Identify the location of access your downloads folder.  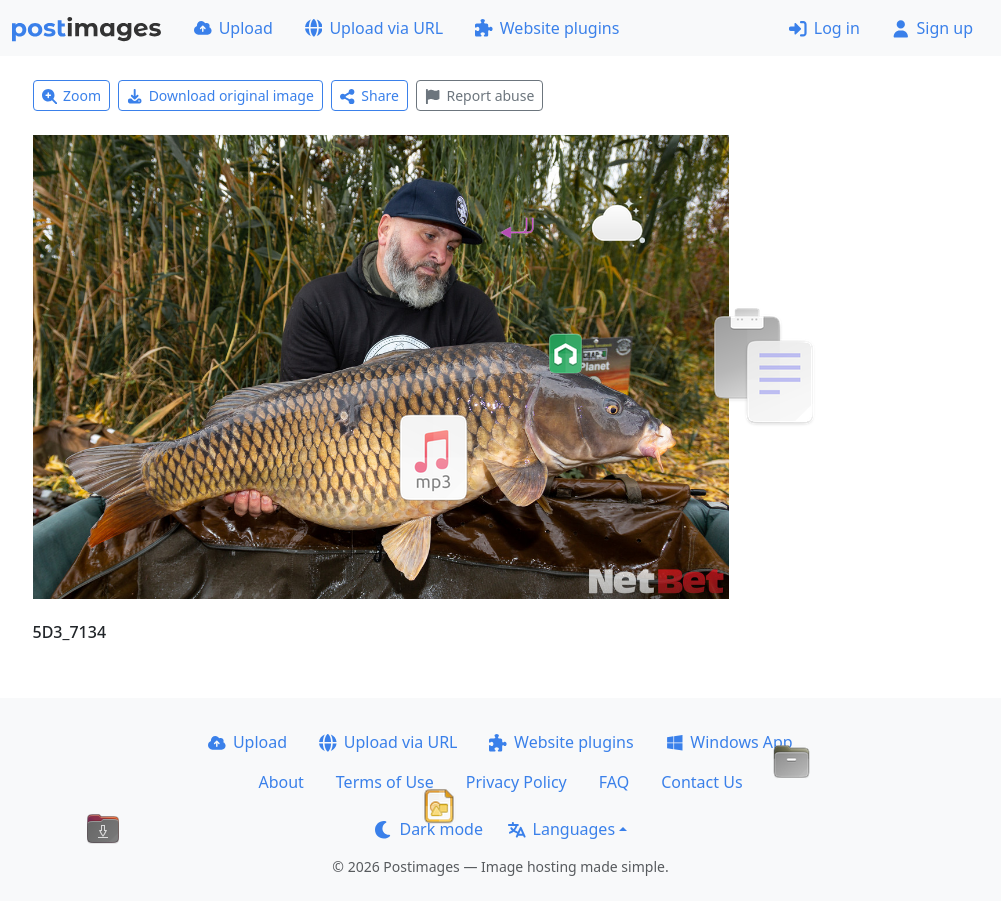
(103, 828).